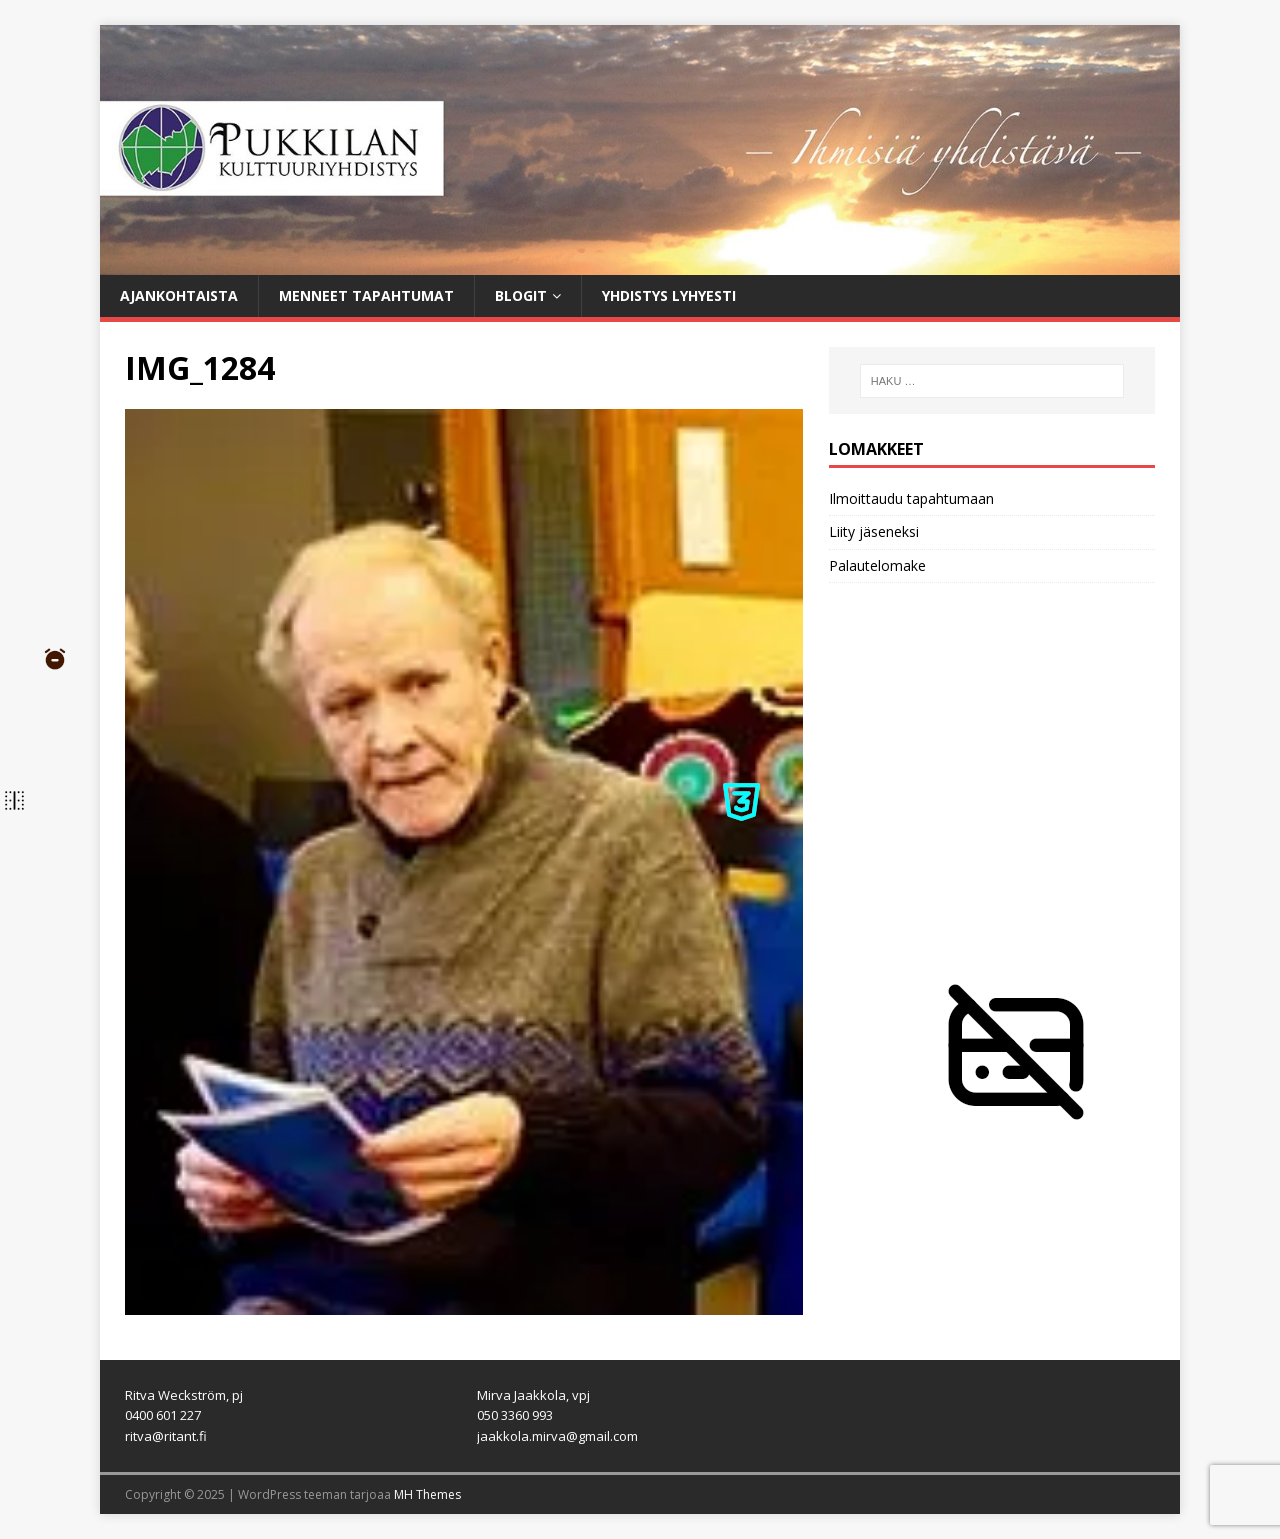 The width and height of the screenshot is (1280, 1539). What do you see at coordinates (55, 659) in the screenshot?
I see `remove or delete an alarm` at bounding box center [55, 659].